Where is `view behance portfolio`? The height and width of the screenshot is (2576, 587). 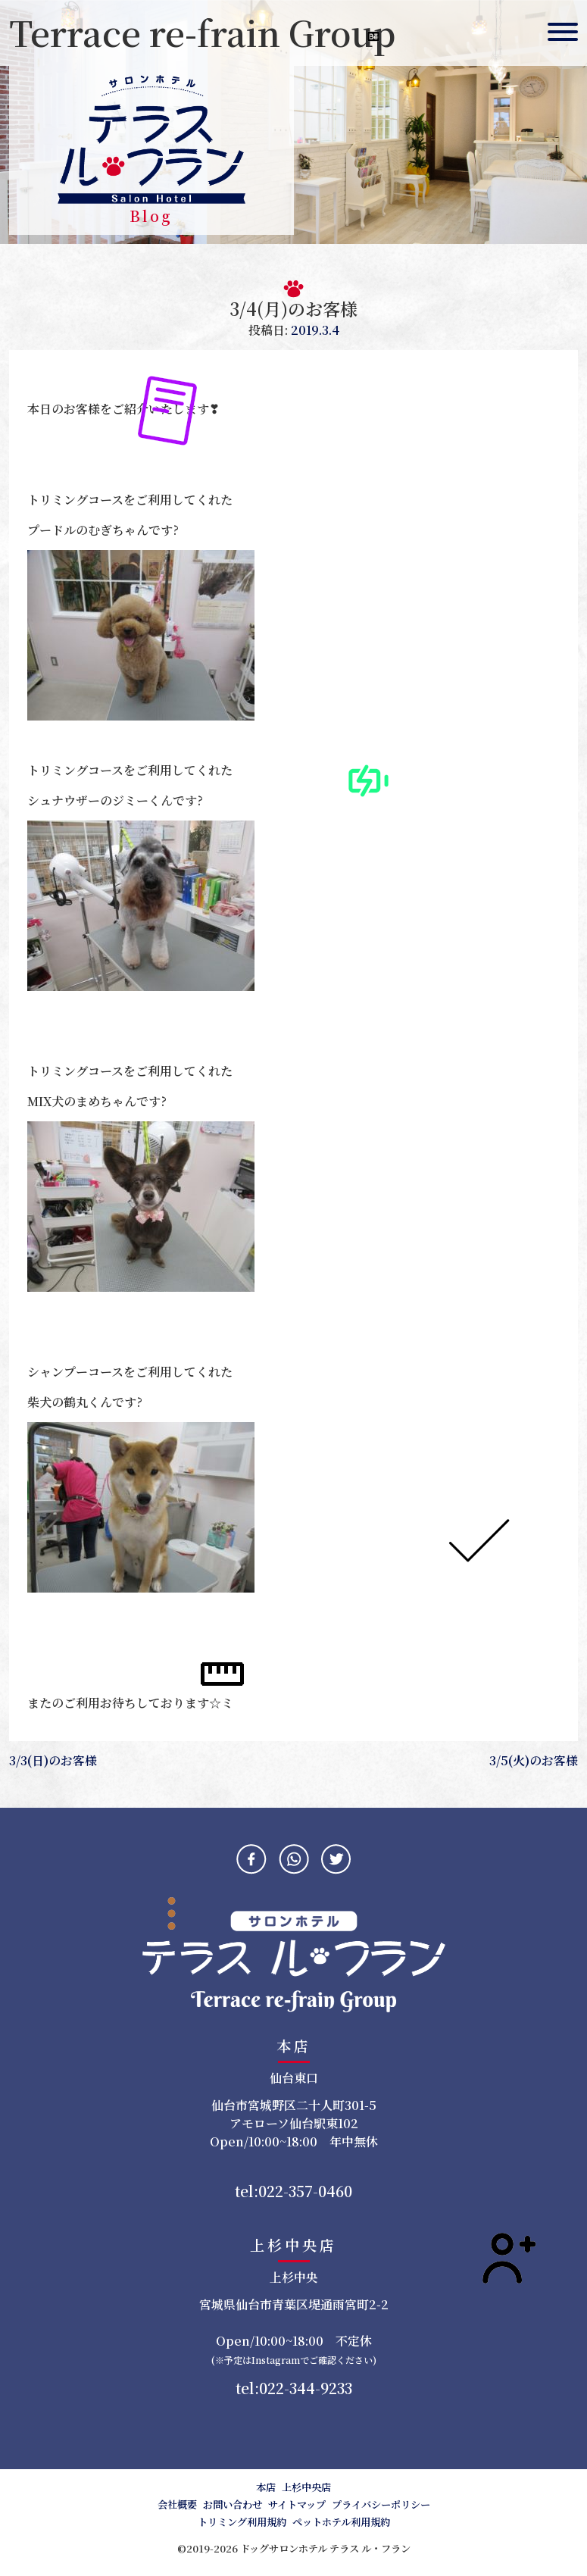 view behance portfolio is located at coordinates (373, 36).